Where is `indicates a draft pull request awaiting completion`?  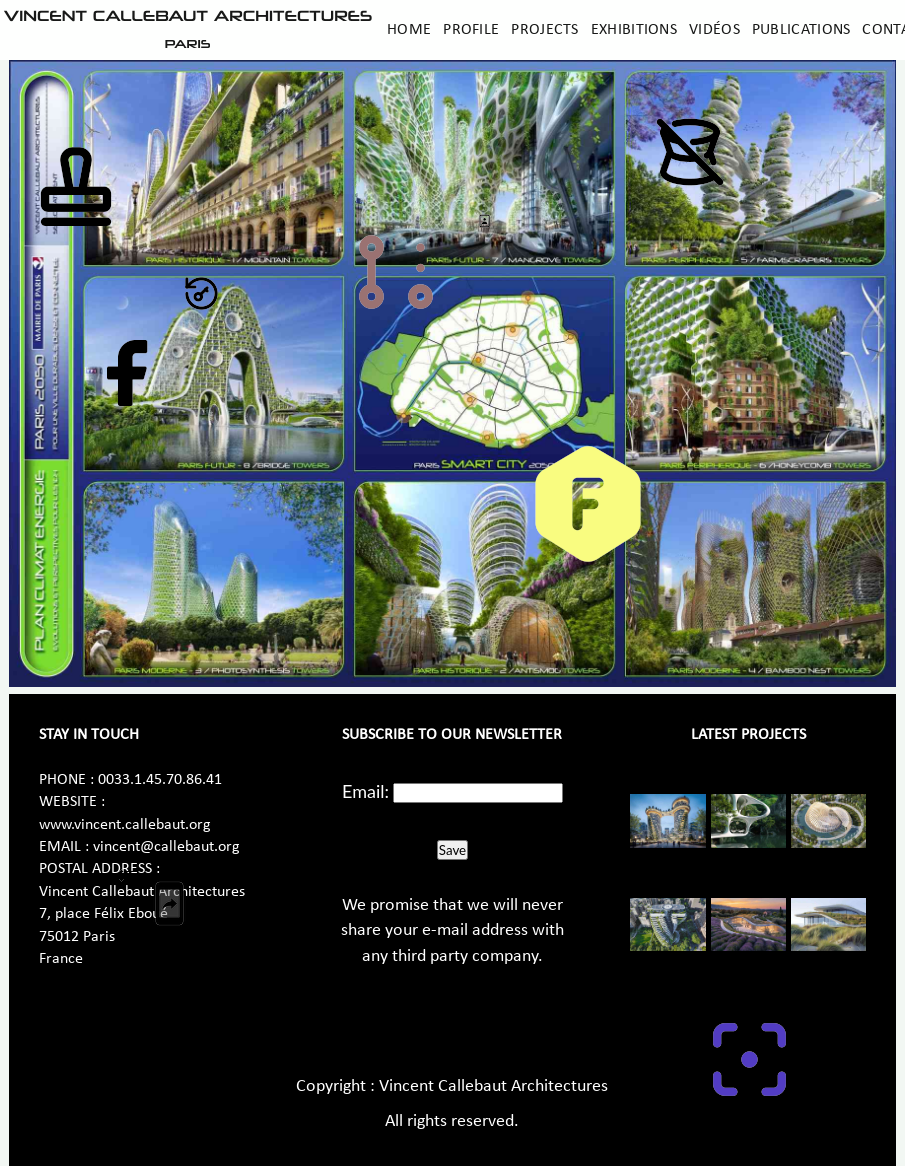 indicates a draft pull request awaiting completion is located at coordinates (396, 272).